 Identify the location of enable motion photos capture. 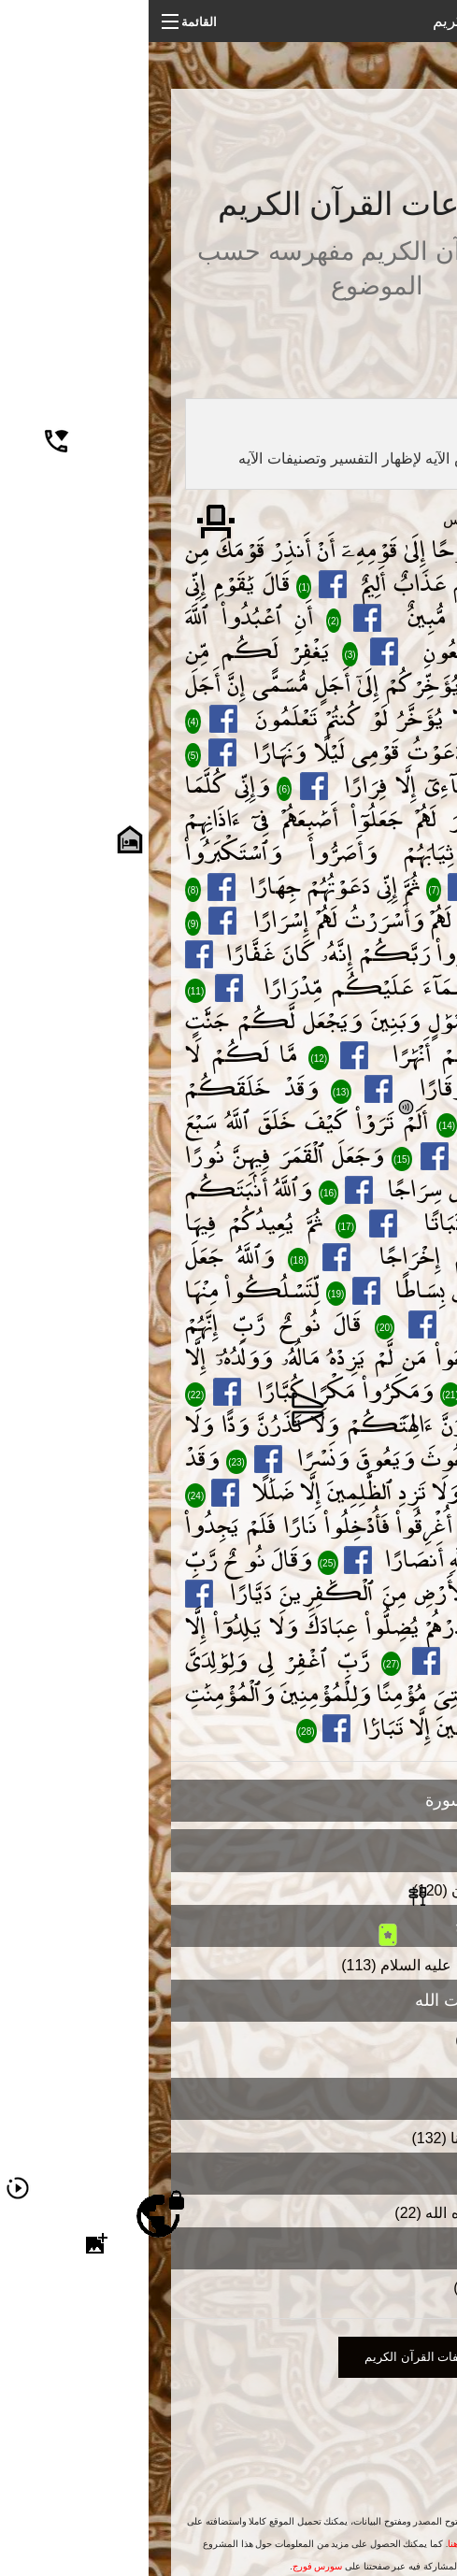
(18, 2188).